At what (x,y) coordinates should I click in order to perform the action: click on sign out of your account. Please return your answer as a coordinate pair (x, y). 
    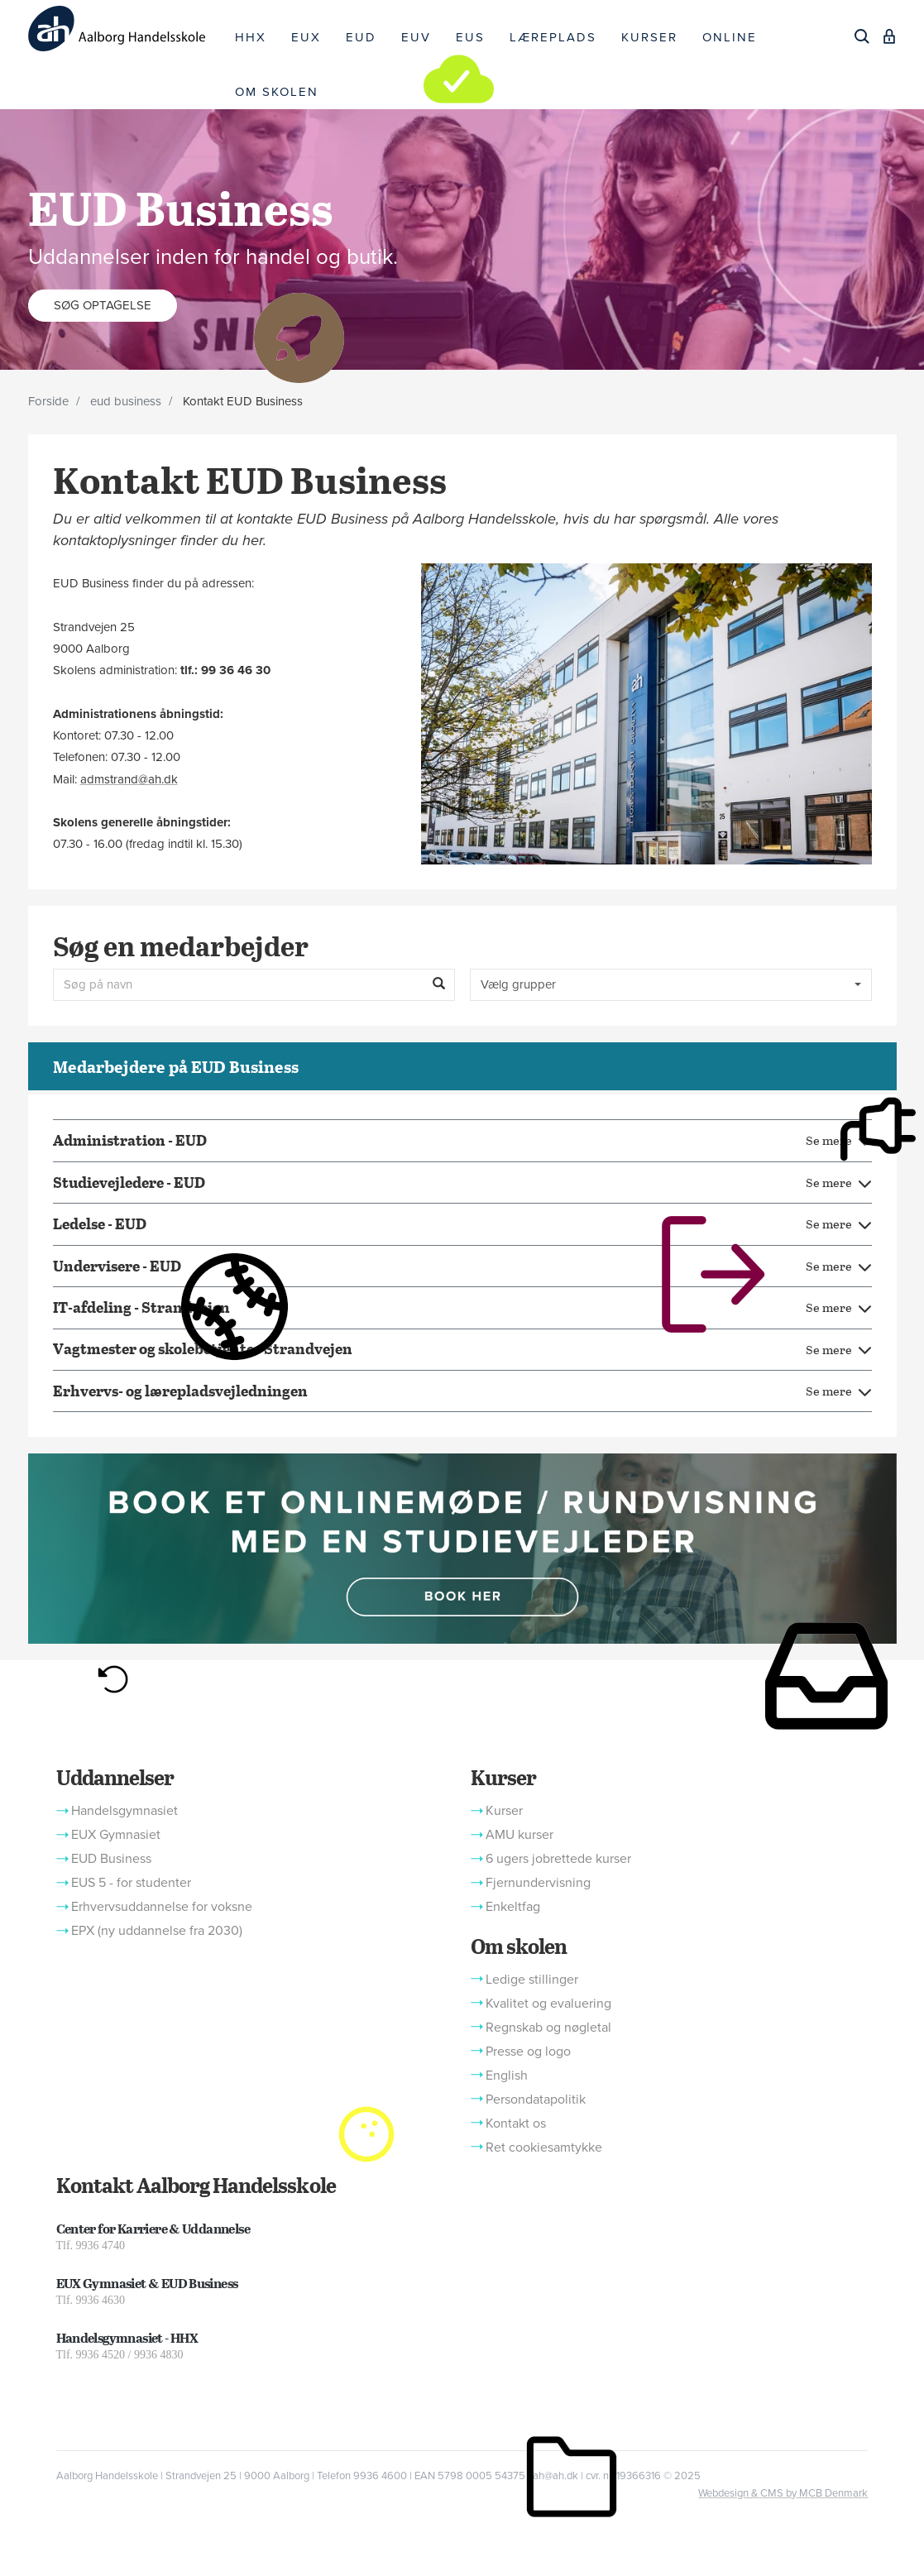
    Looking at the image, I should click on (711, 1274).